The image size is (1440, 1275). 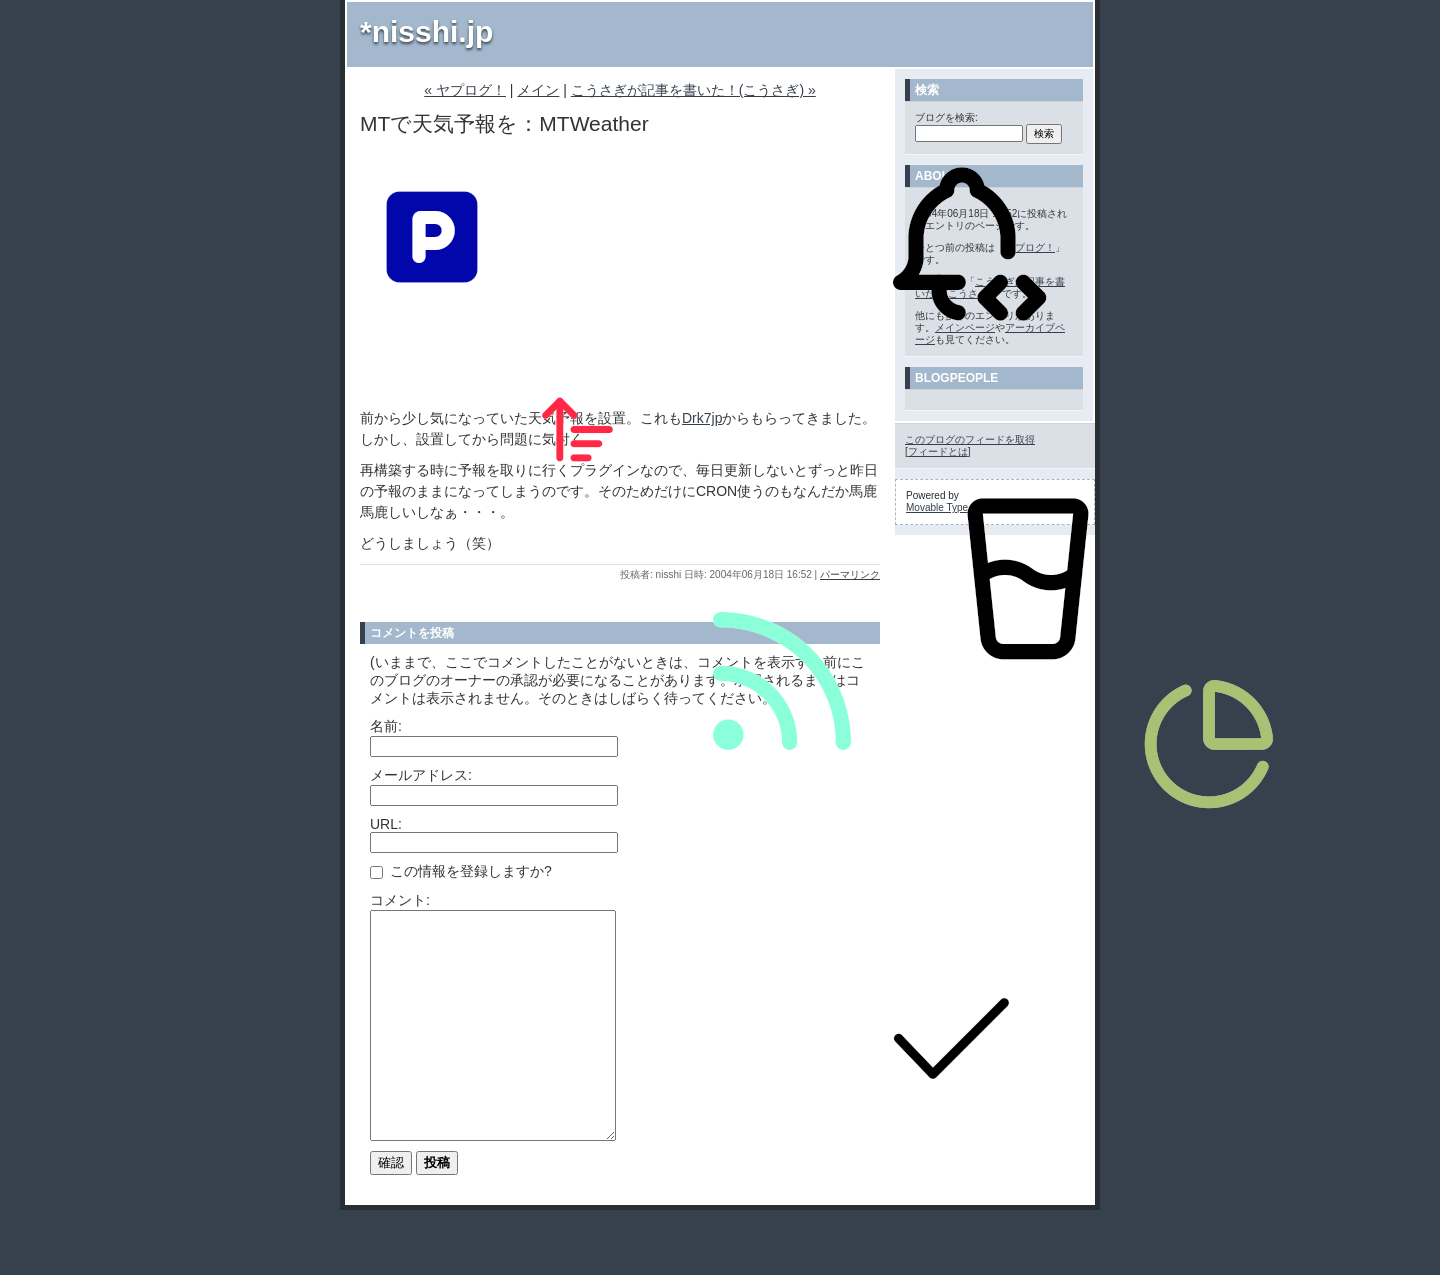 I want to click on subscribe to RSS feed, so click(x=782, y=681).